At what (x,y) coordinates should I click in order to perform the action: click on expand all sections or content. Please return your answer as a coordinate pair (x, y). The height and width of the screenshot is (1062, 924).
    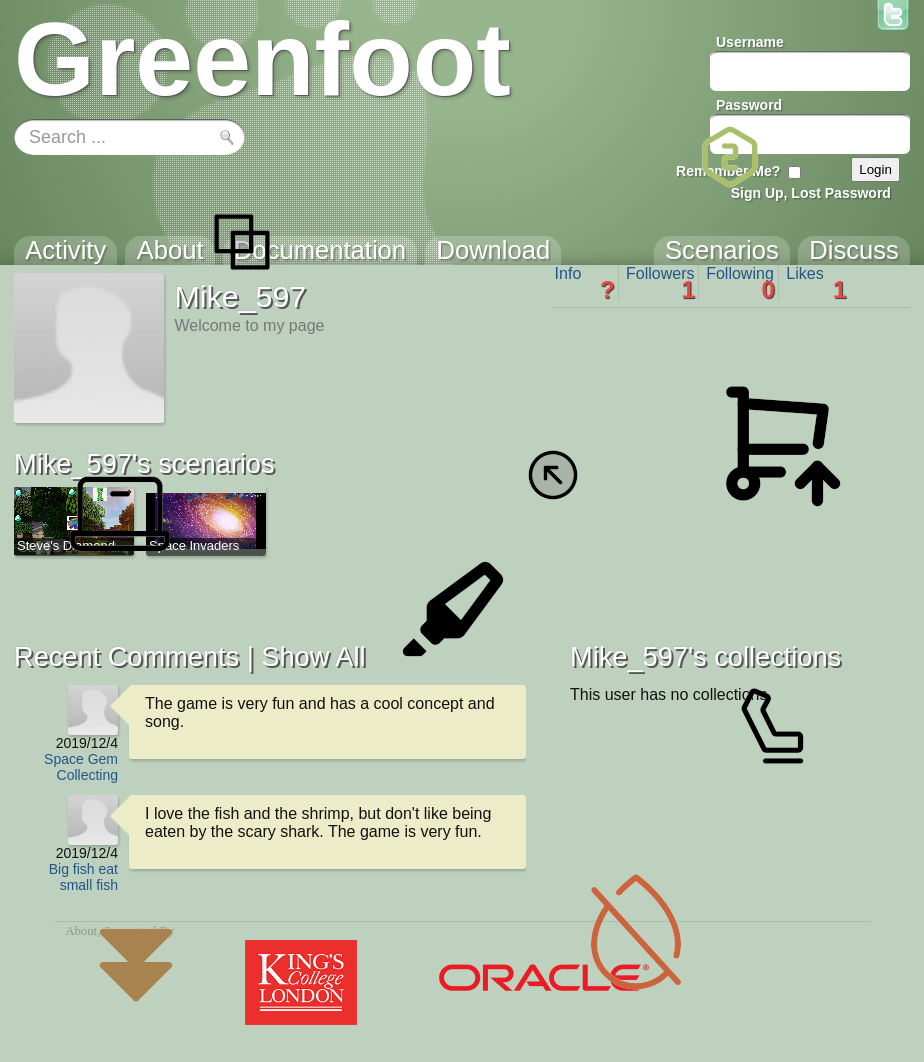
    Looking at the image, I should click on (136, 962).